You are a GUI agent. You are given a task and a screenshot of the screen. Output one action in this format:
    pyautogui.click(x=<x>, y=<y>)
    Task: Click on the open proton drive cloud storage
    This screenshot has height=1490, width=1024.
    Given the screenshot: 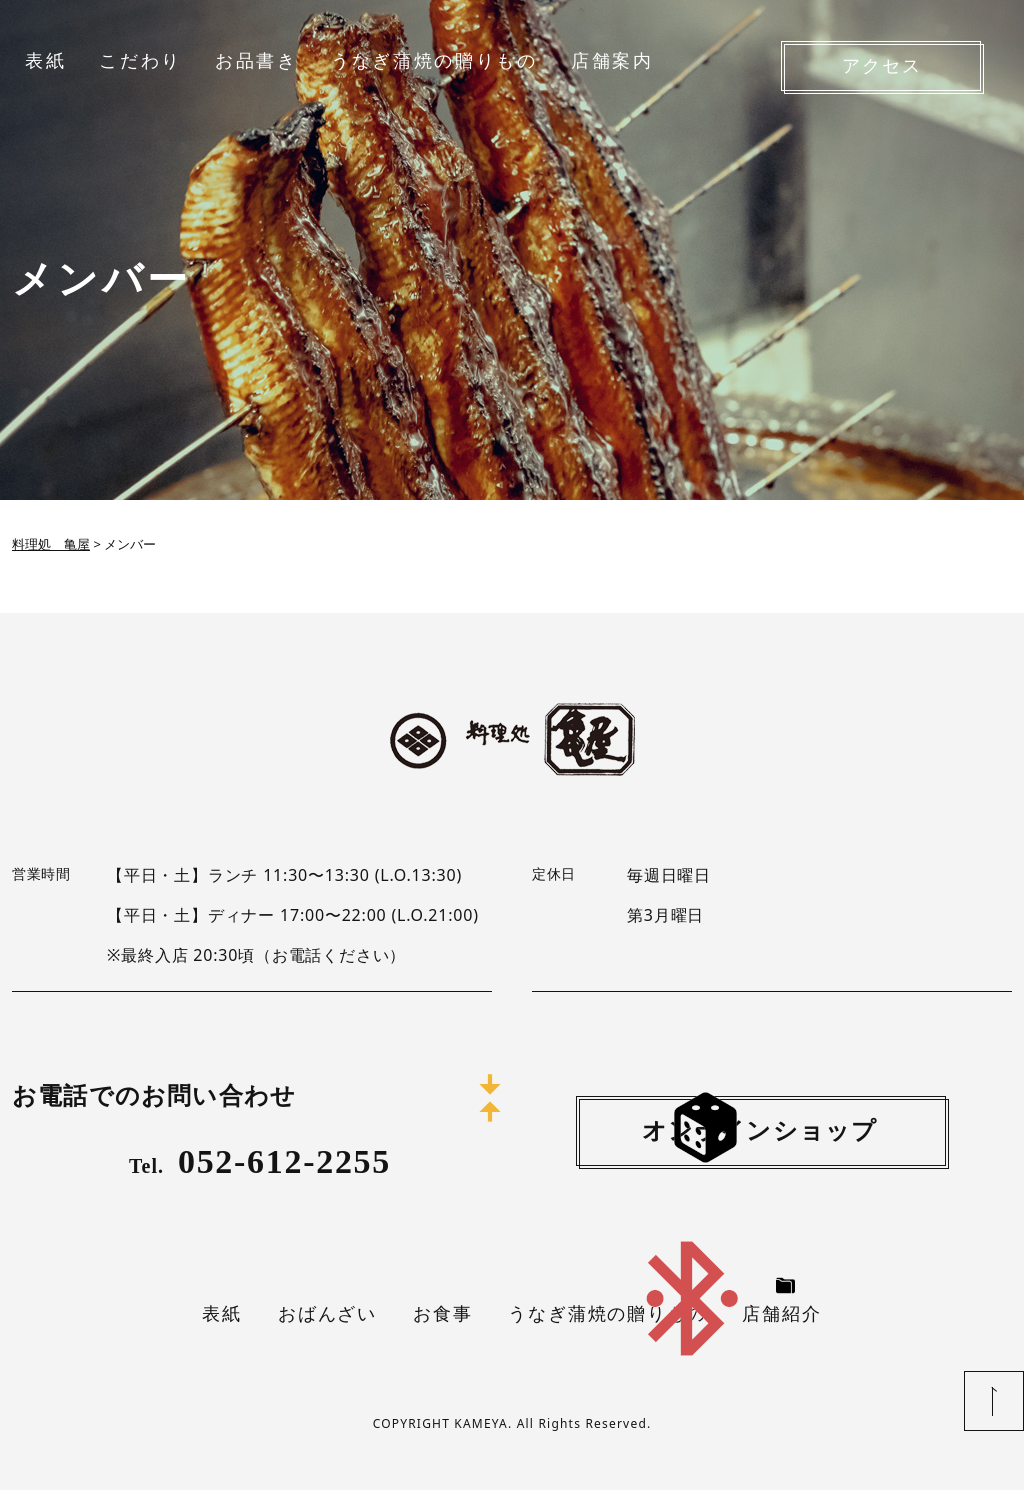 What is the action you would take?
    pyautogui.click(x=785, y=1285)
    